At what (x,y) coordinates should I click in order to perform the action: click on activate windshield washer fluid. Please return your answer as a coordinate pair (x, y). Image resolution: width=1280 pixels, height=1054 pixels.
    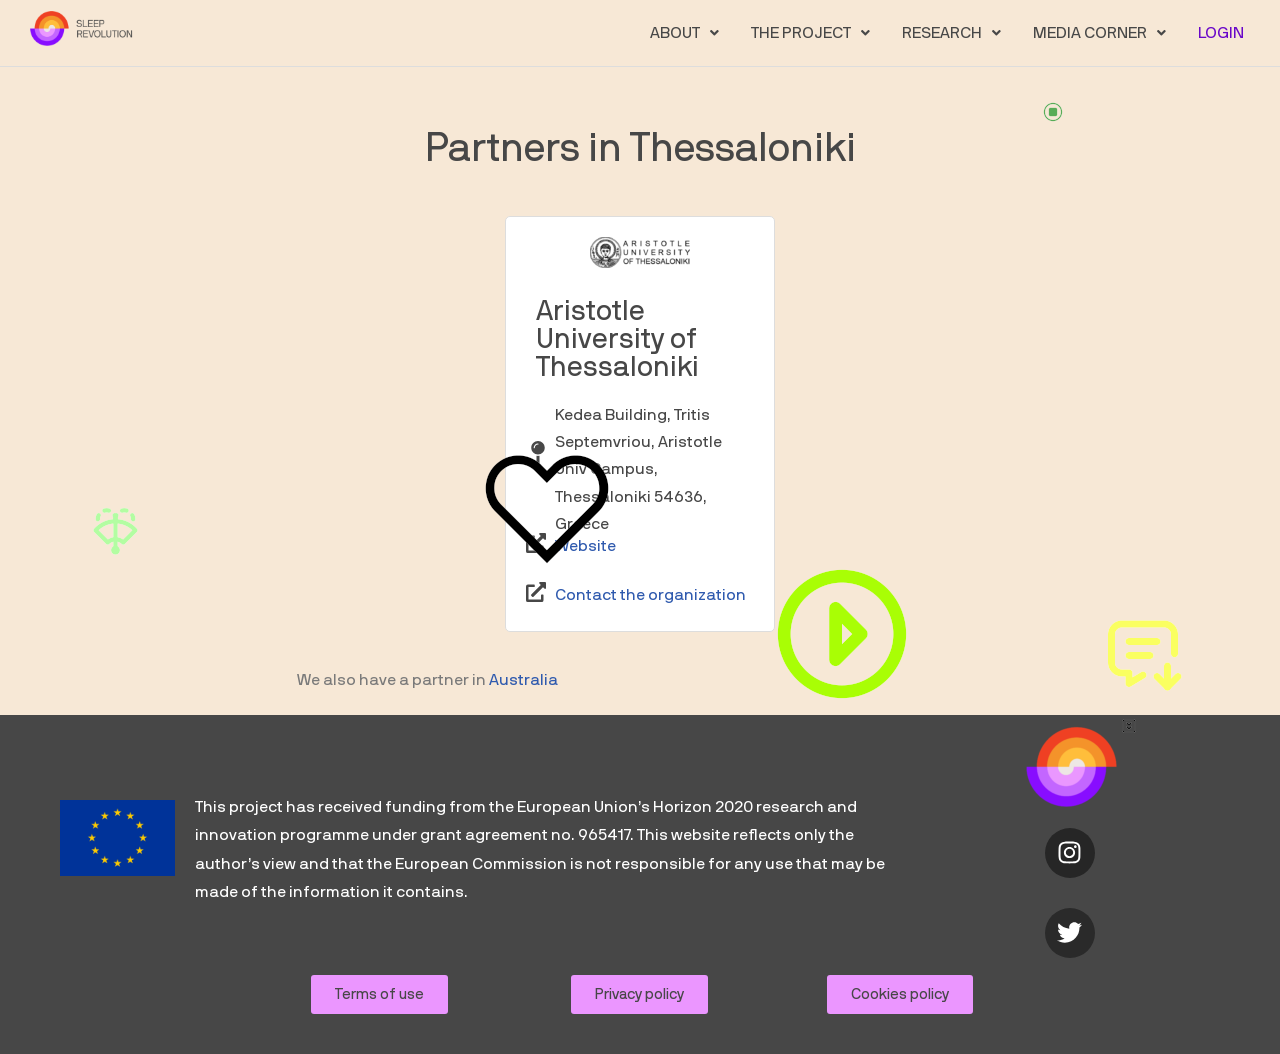
    Looking at the image, I should click on (115, 532).